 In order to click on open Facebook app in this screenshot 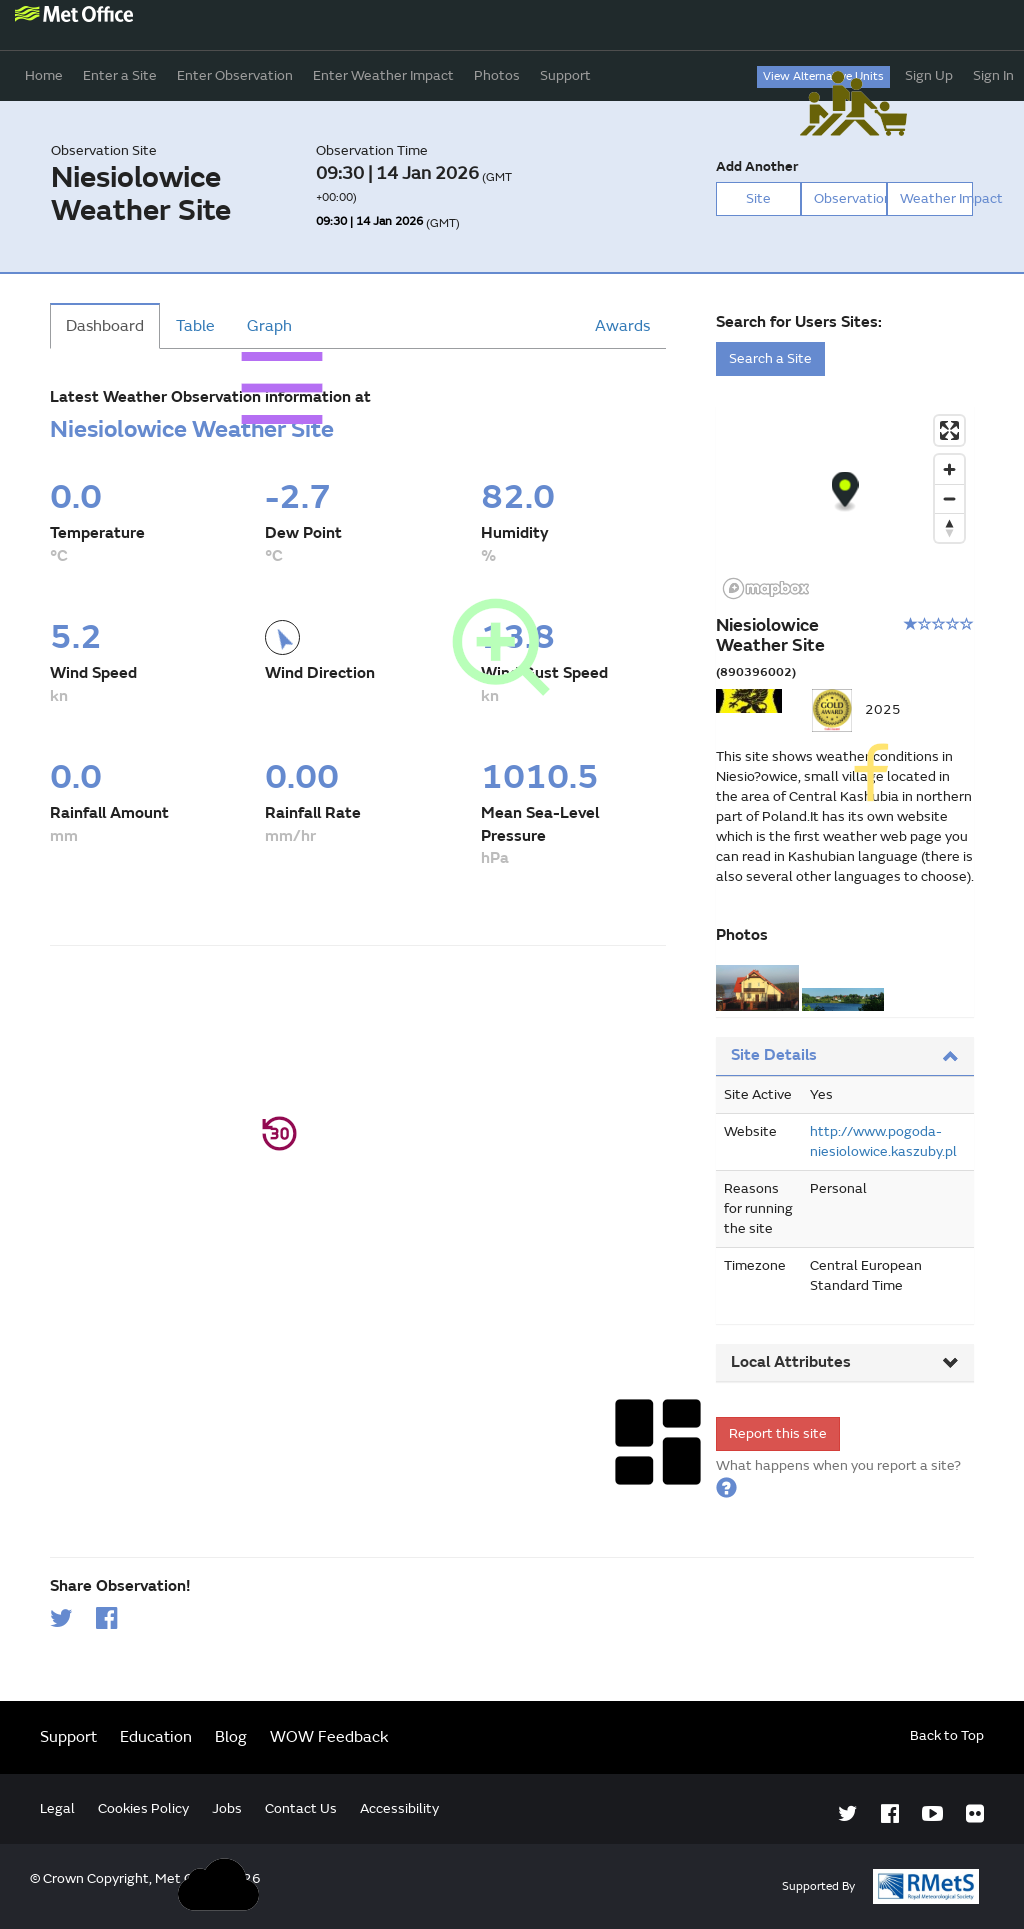, I will do `click(870, 775)`.